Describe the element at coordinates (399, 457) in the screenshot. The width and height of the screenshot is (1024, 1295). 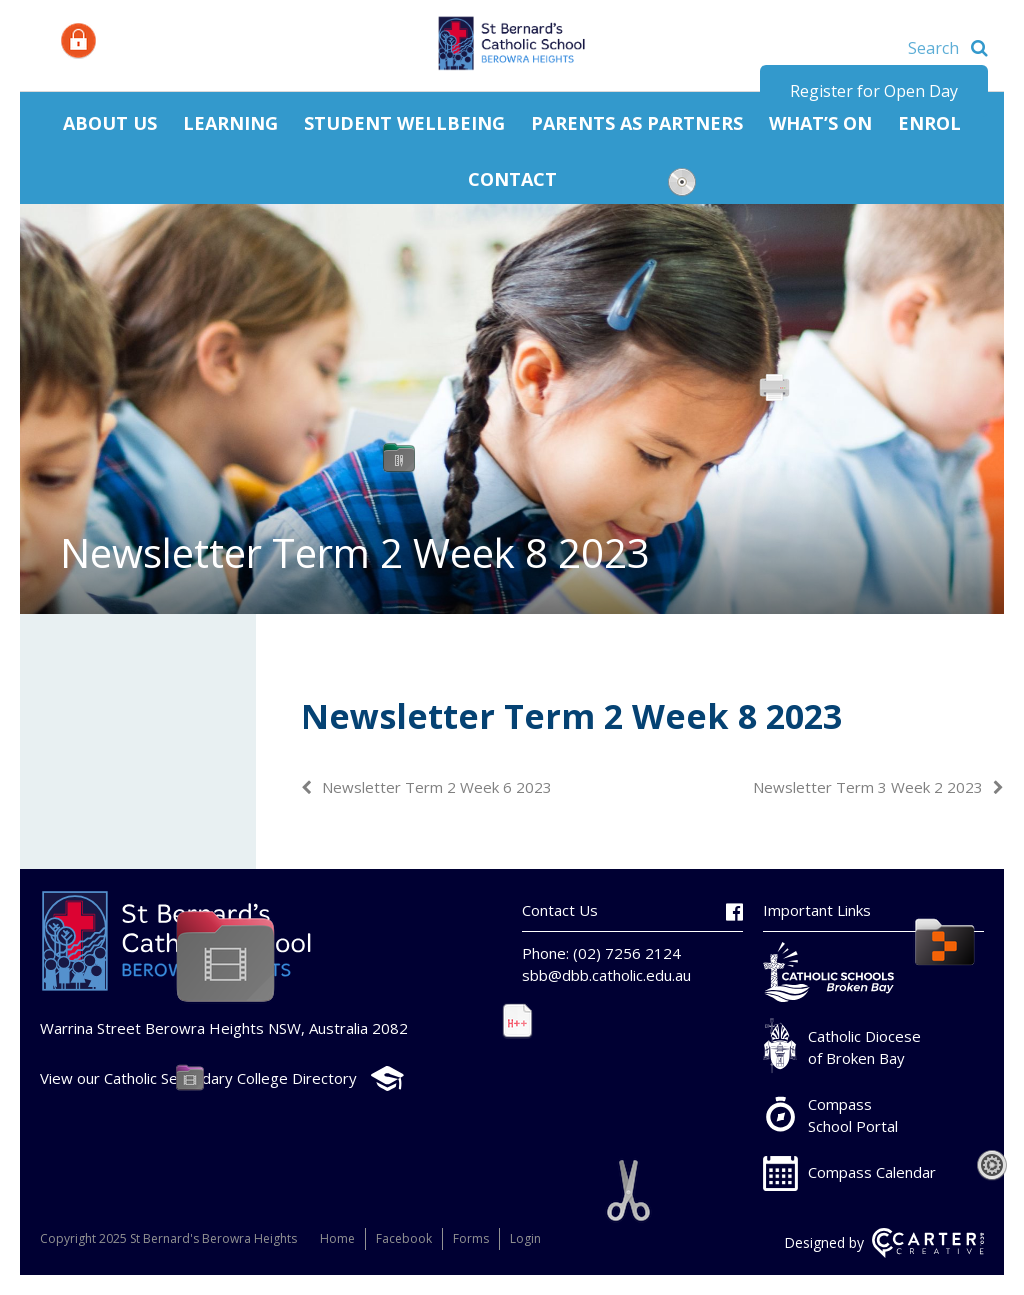
I see `open templates folder` at that location.